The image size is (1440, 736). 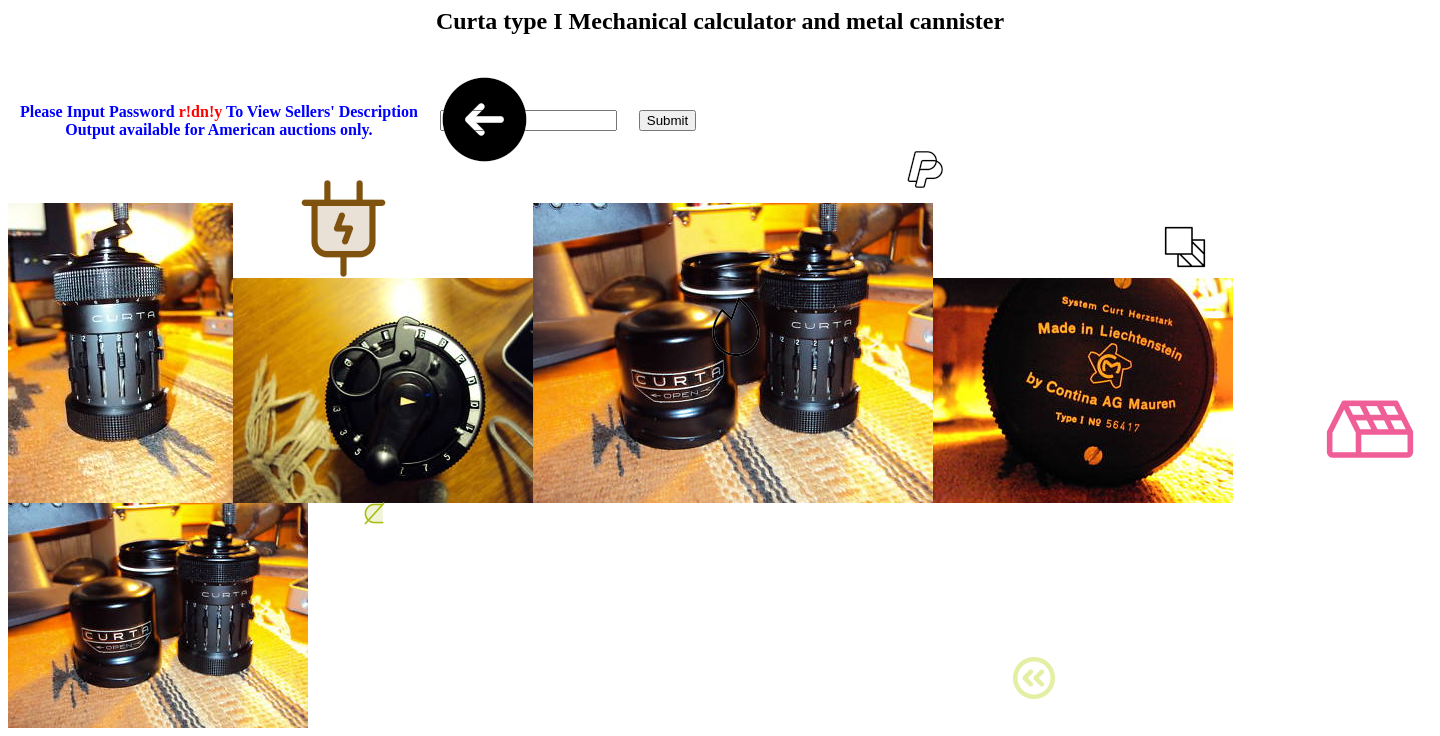 I want to click on go back to the previous screen, so click(x=484, y=119).